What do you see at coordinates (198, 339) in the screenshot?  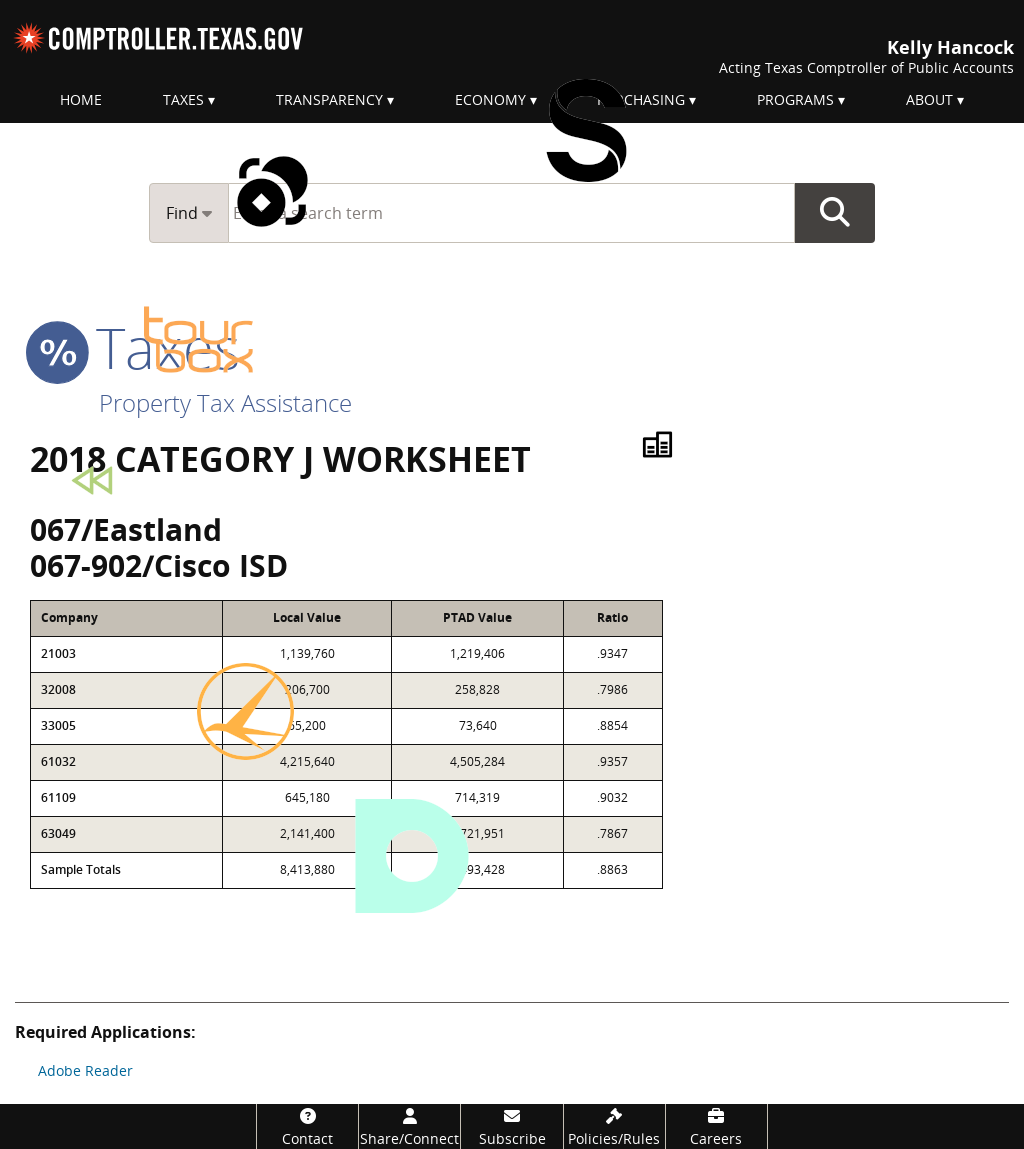 I see `tourbox brand logo` at bounding box center [198, 339].